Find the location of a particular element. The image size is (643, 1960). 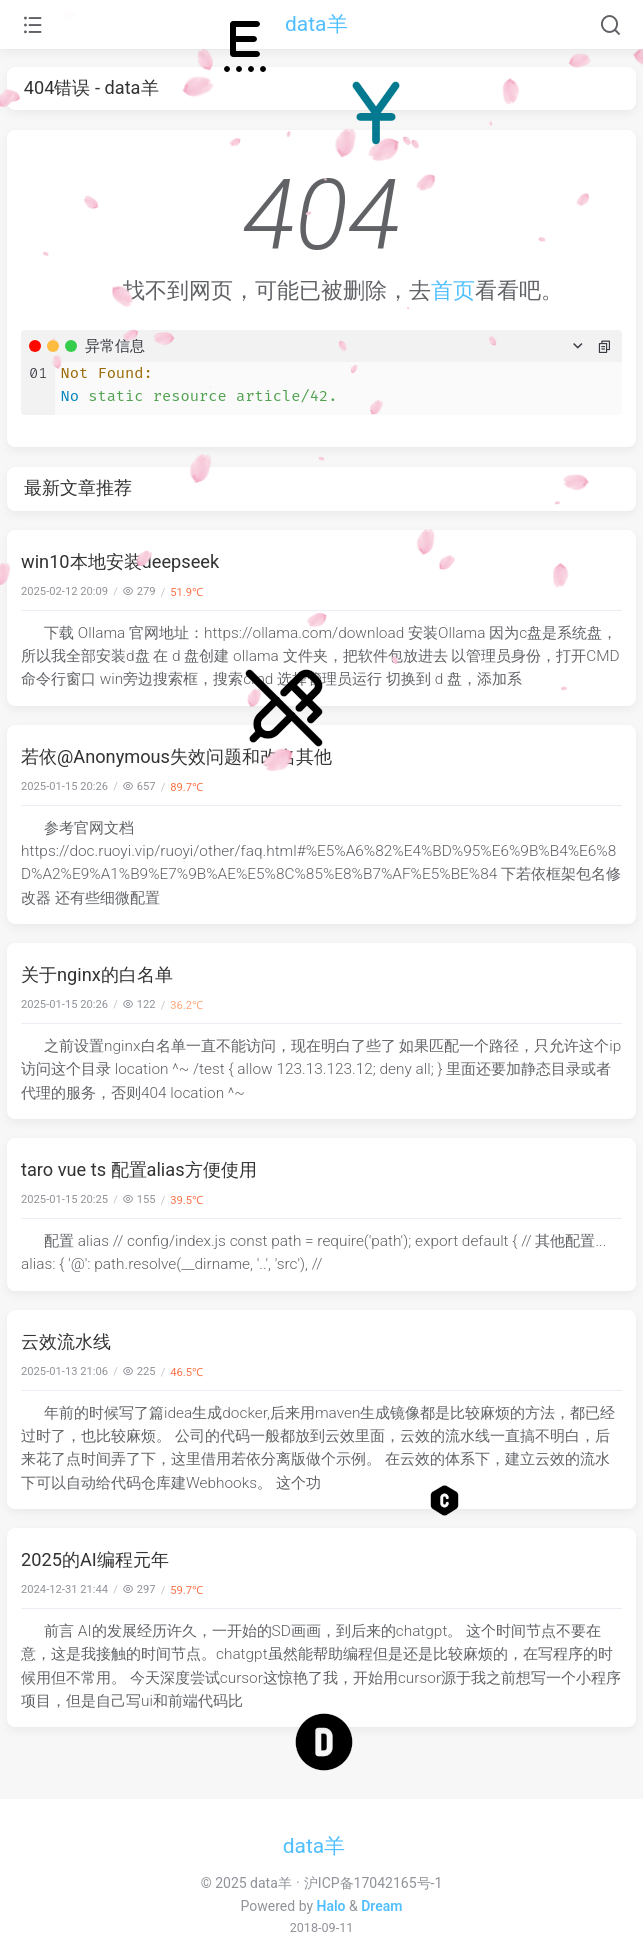

indicates chinese yuan currency is located at coordinates (376, 113).